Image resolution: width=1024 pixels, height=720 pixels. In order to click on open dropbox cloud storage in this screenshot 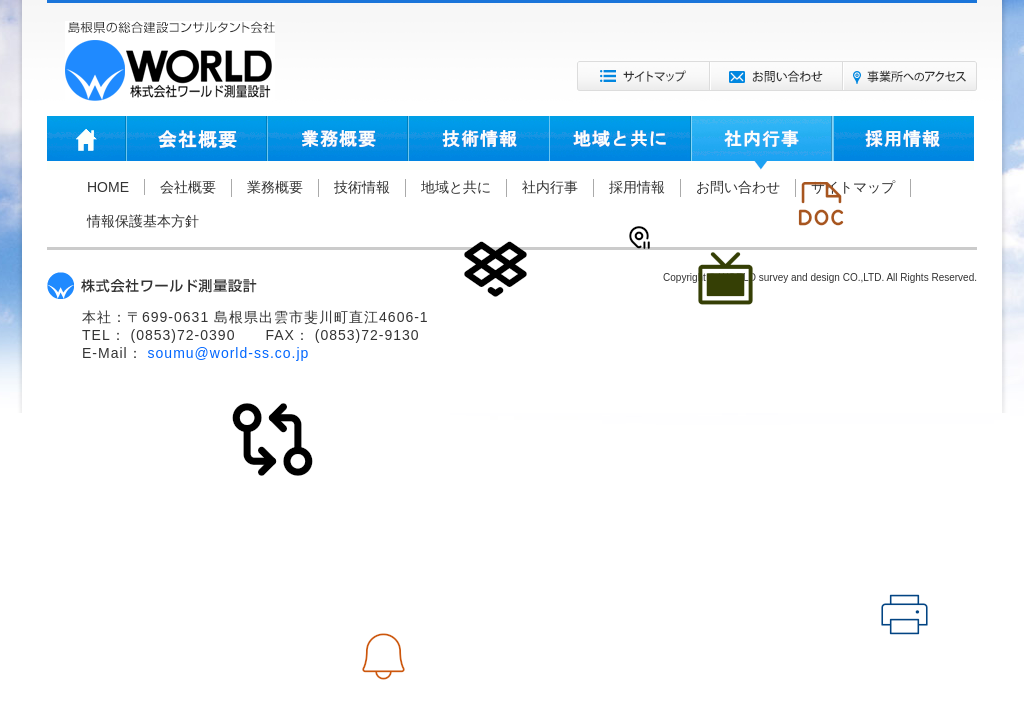, I will do `click(495, 266)`.